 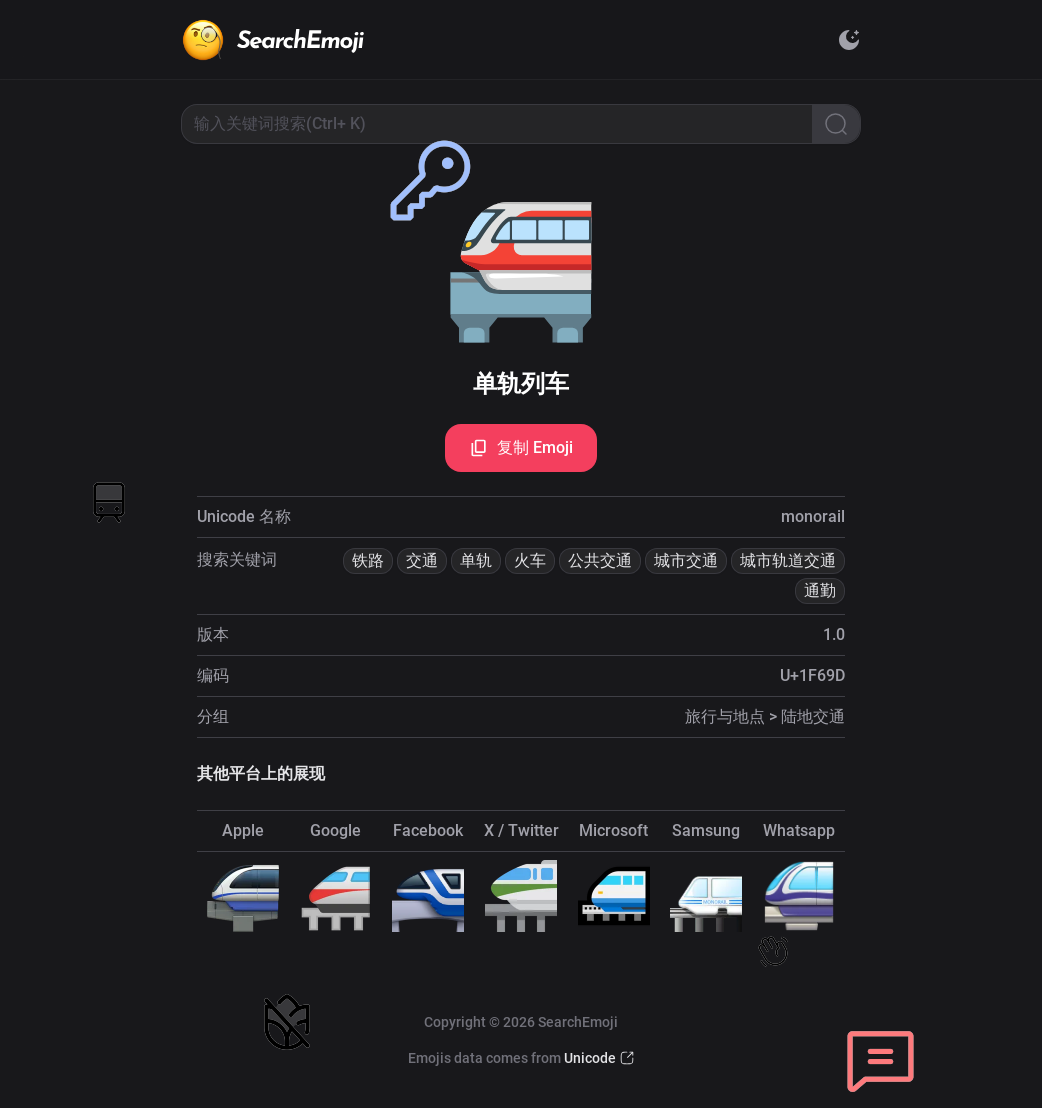 What do you see at coordinates (430, 180) in the screenshot?
I see `access security or authentication settings` at bounding box center [430, 180].